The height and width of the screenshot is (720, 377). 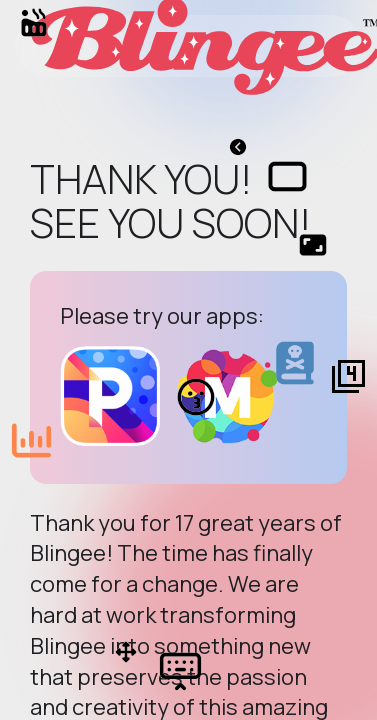 I want to click on select filter option 4, so click(x=348, y=376).